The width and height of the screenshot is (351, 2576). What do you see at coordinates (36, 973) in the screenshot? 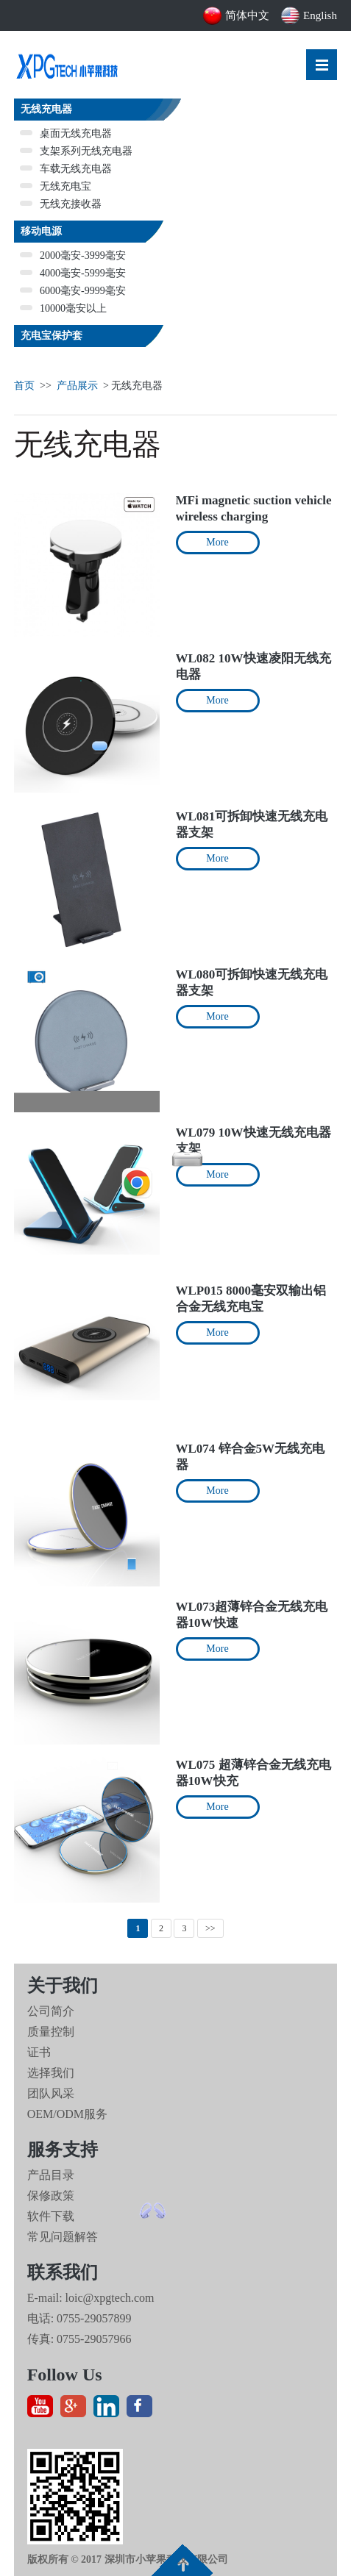
I see `indicates a connected iPod shuffle device` at bounding box center [36, 973].